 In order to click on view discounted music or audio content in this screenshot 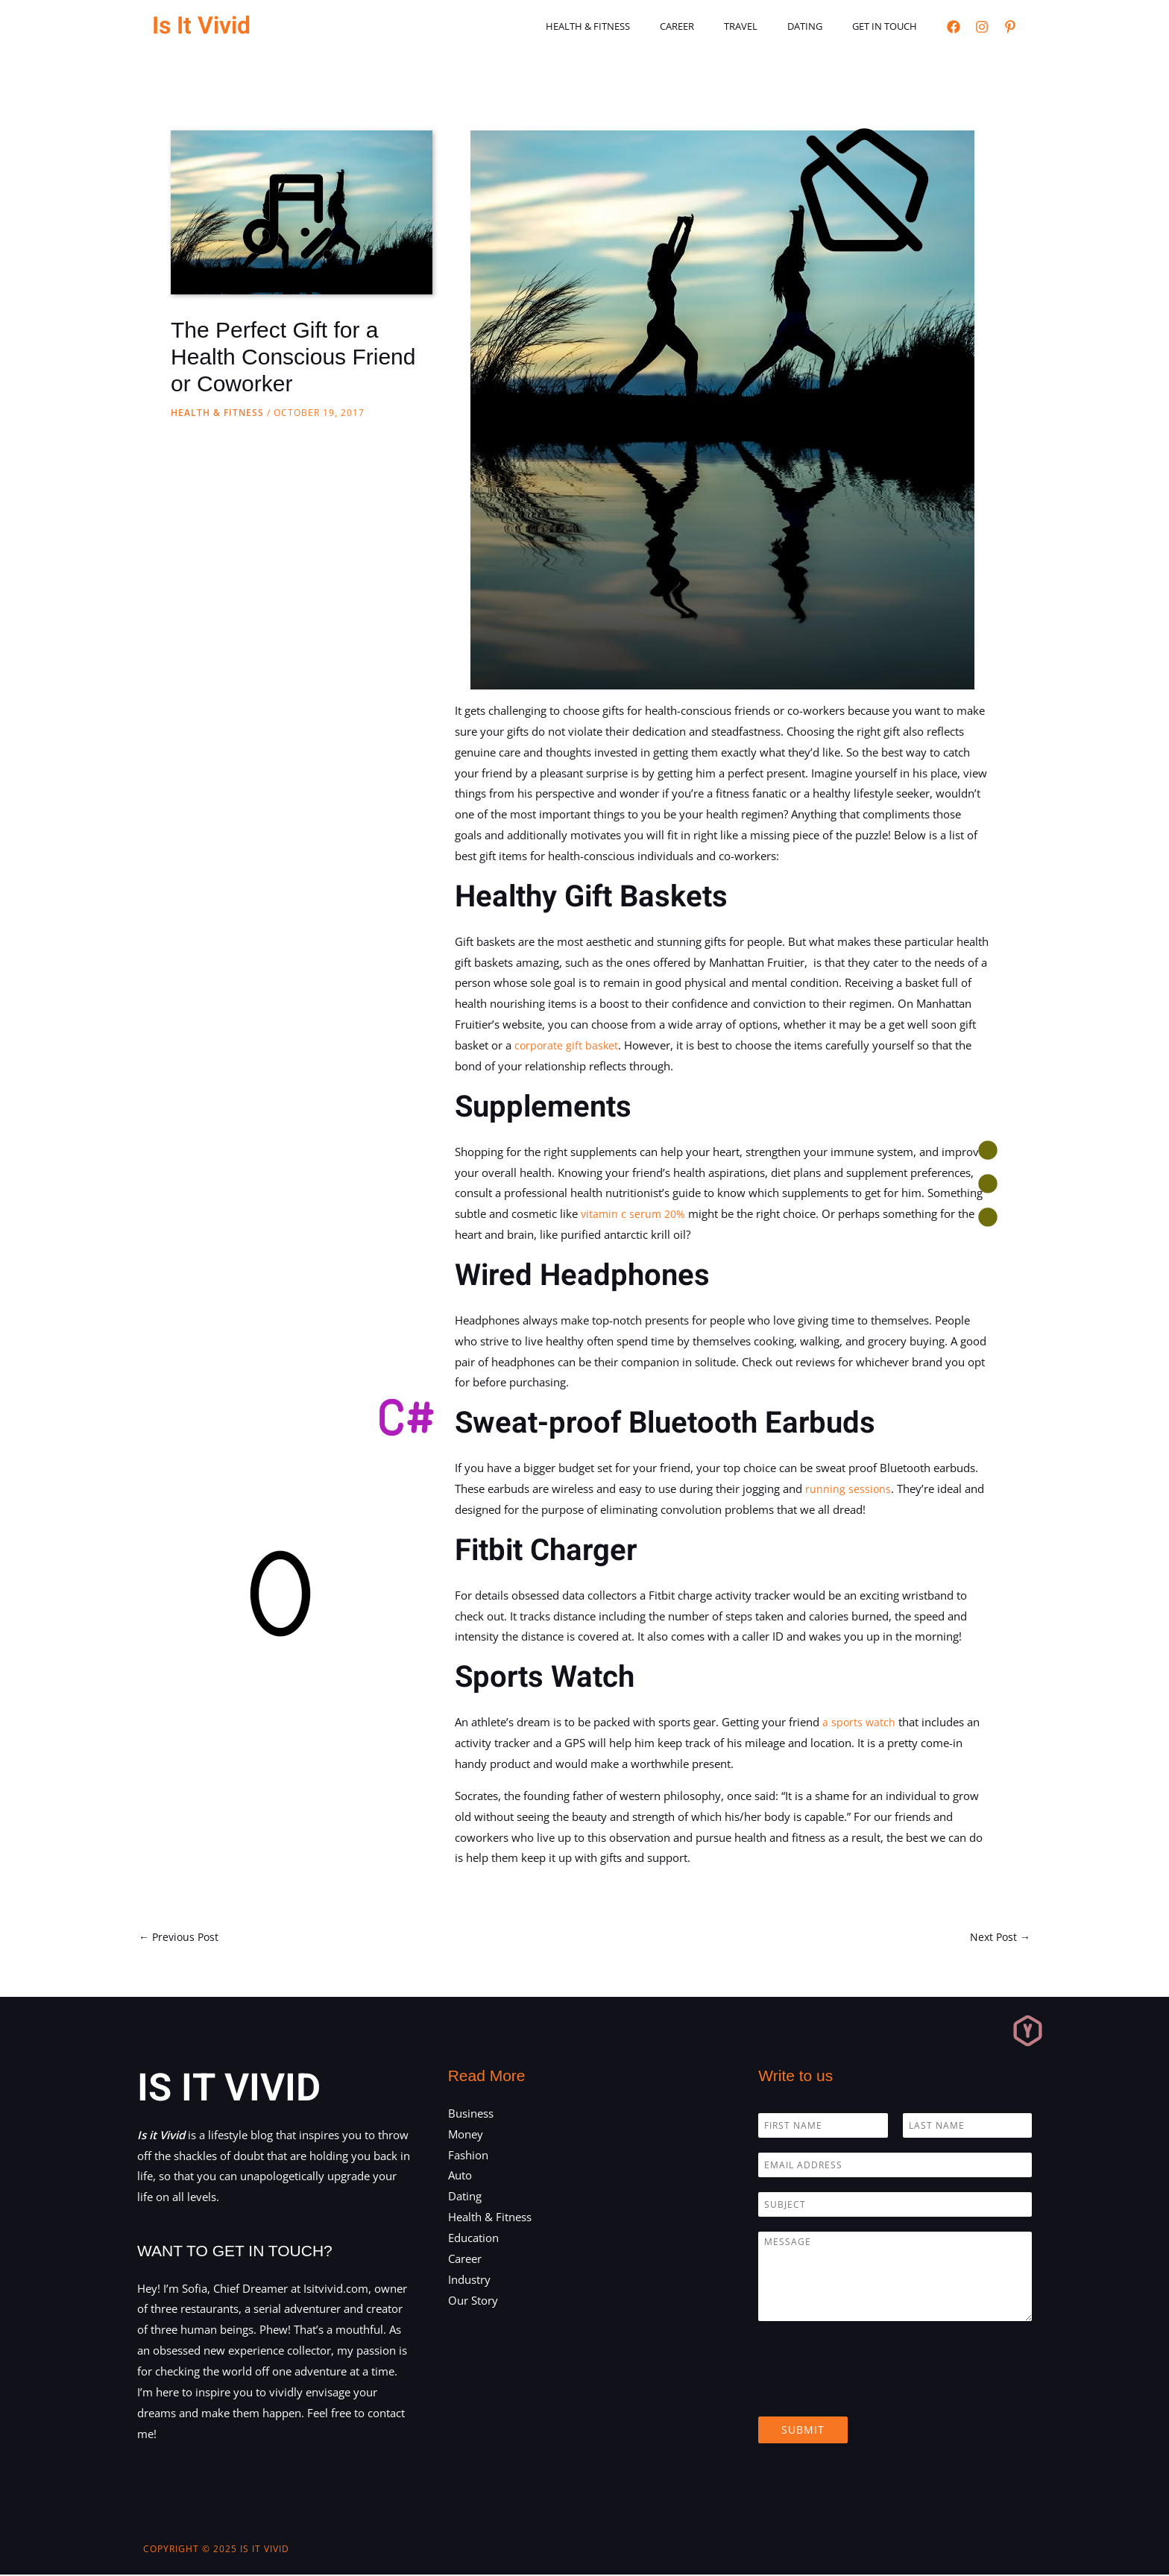, I will do `click(287, 214)`.